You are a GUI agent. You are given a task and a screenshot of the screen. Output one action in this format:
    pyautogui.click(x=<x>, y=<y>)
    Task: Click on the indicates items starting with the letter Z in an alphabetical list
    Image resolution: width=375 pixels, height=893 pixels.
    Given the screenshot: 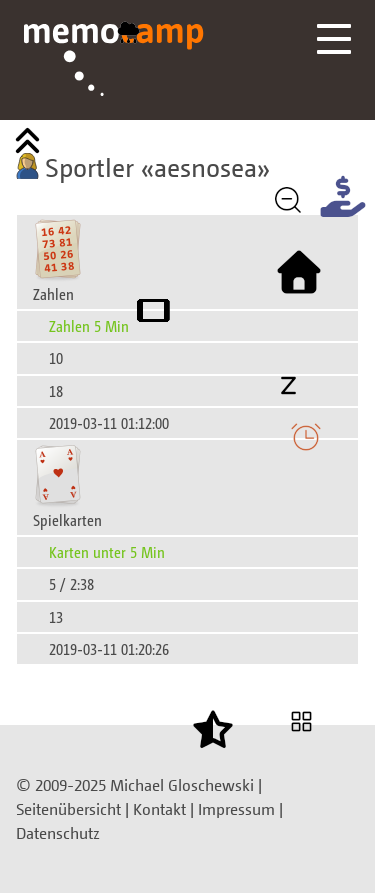 What is the action you would take?
    pyautogui.click(x=288, y=385)
    